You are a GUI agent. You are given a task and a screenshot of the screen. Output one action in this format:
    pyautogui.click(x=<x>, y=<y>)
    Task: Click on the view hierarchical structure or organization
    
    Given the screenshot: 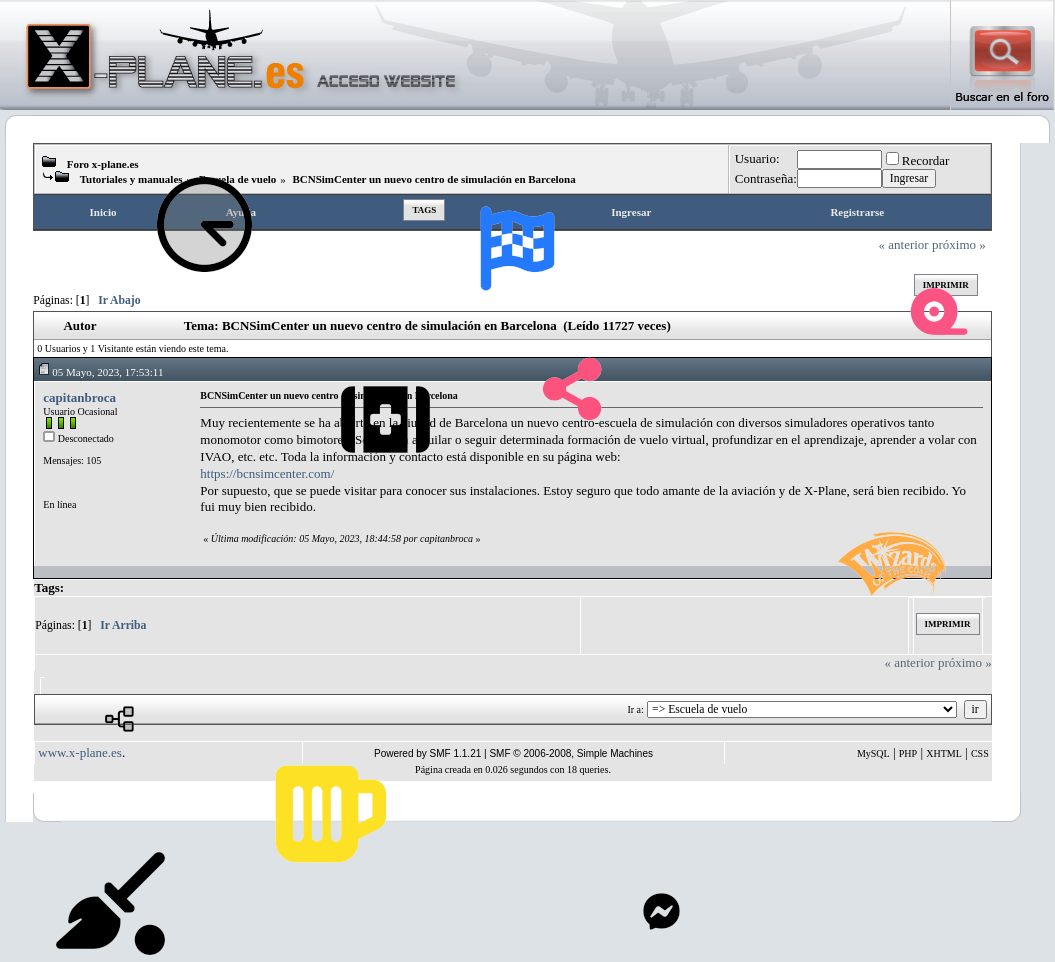 What is the action you would take?
    pyautogui.click(x=121, y=719)
    